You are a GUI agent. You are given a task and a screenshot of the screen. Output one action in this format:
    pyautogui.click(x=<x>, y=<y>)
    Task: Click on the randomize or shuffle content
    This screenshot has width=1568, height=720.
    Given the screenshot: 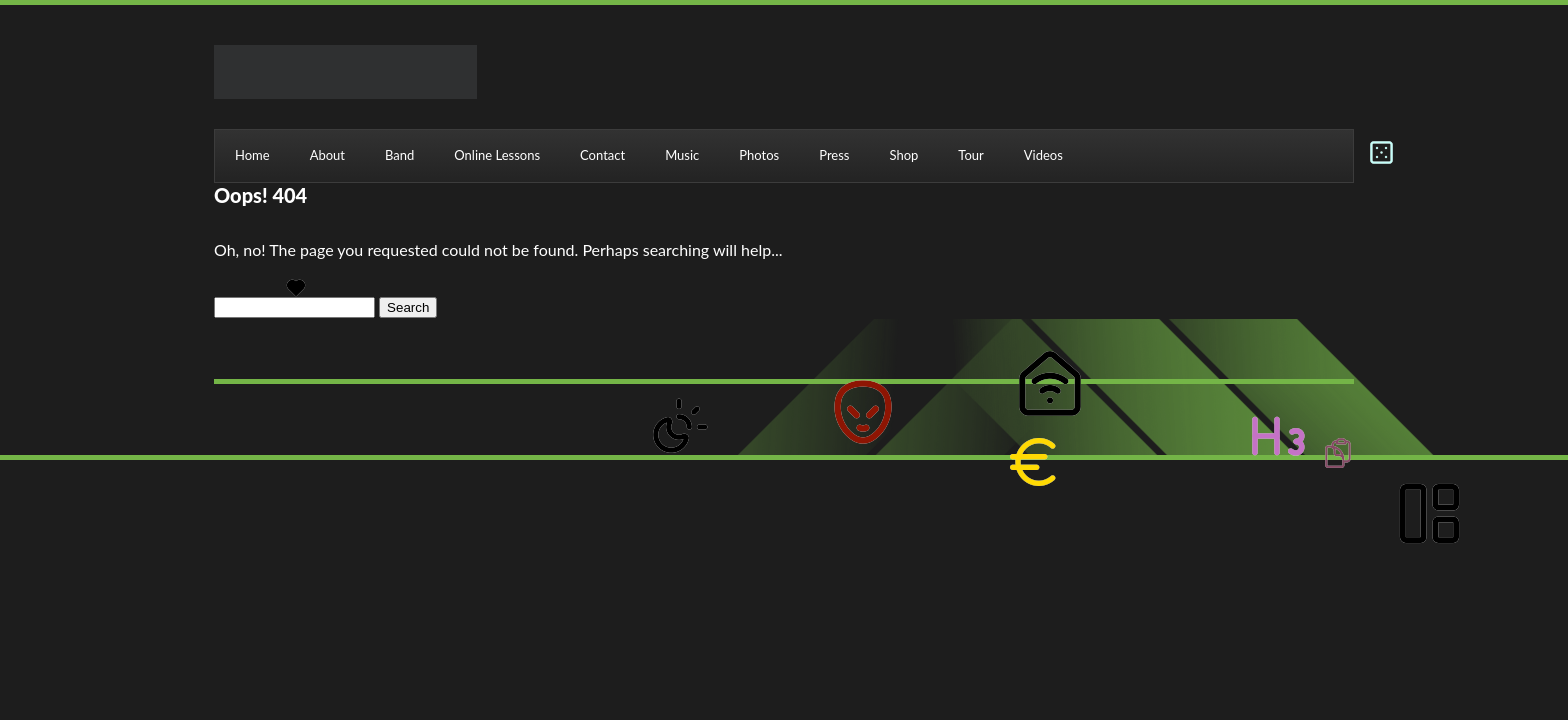 What is the action you would take?
    pyautogui.click(x=1381, y=152)
    